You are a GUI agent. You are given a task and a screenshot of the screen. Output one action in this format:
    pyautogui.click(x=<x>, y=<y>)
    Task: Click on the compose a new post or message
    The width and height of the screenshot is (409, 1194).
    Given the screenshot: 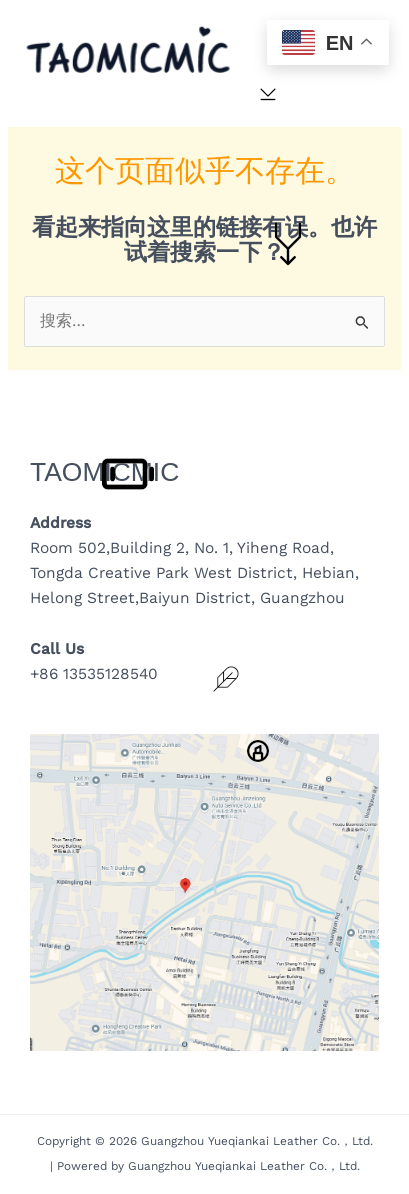 What is the action you would take?
    pyautogui.click(x=225, y=679)
    